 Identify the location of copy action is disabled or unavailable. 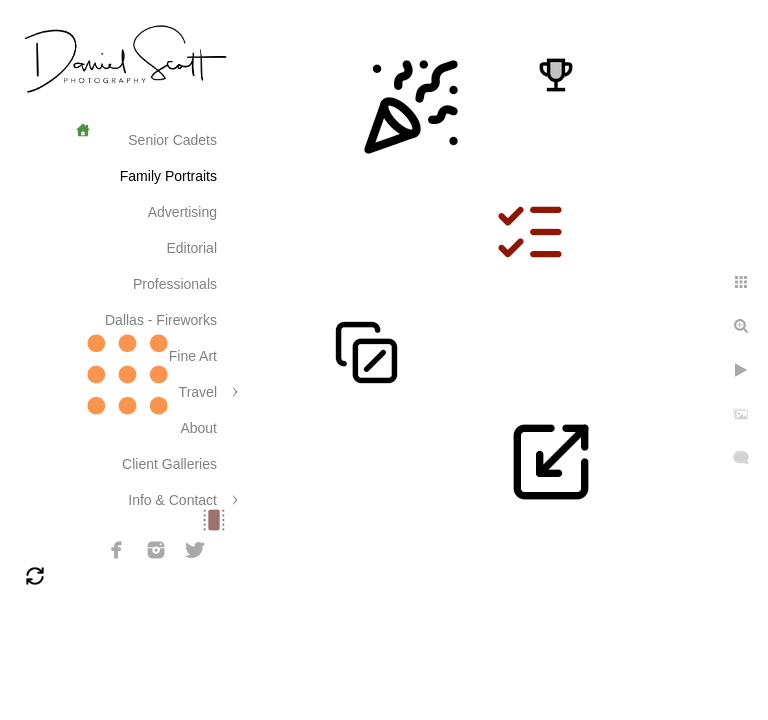
(366, 352).